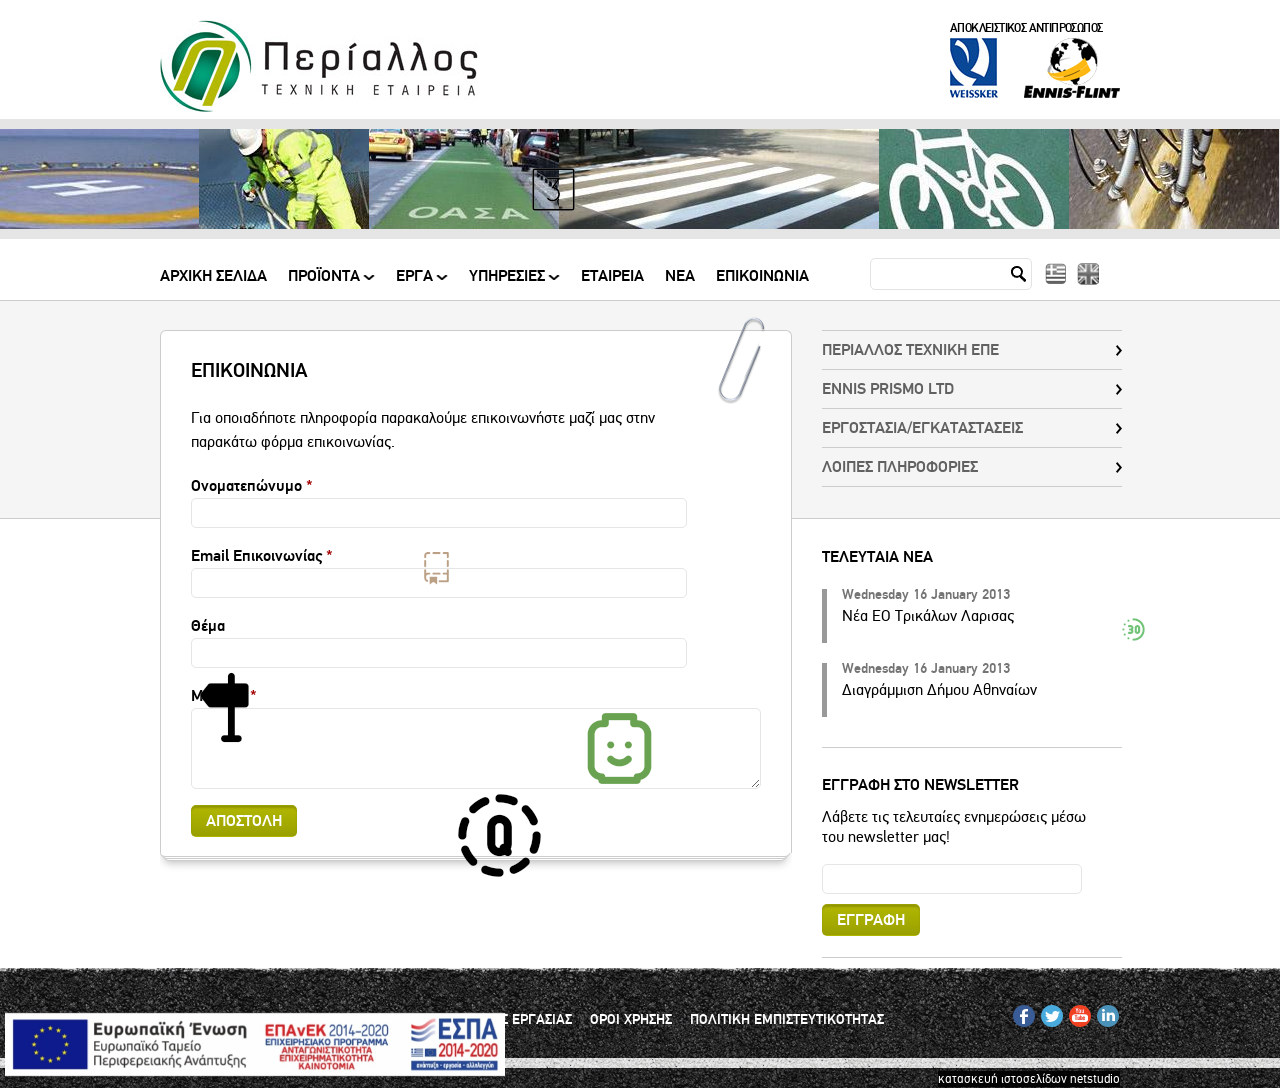 The height and width of the screenshot is (1088, 1280). What do you see at coordinates (619, 748) in the screenshot?
I see `access building blocks or modular components` at bounding box center [619, 748].